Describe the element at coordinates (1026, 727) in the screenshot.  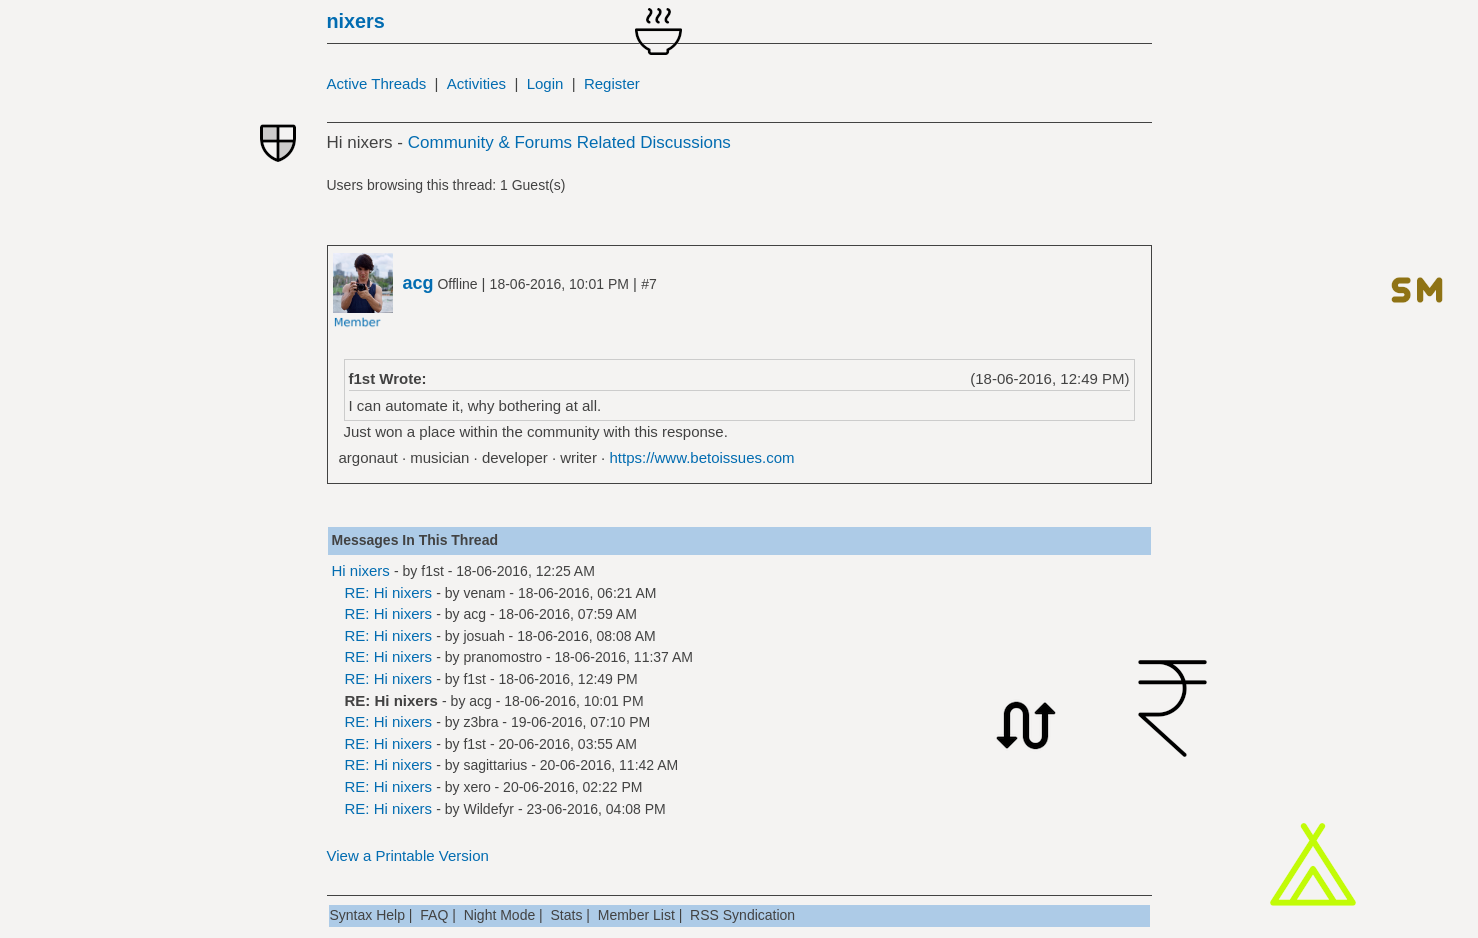
I see `swap or switch between active calls` at that location.